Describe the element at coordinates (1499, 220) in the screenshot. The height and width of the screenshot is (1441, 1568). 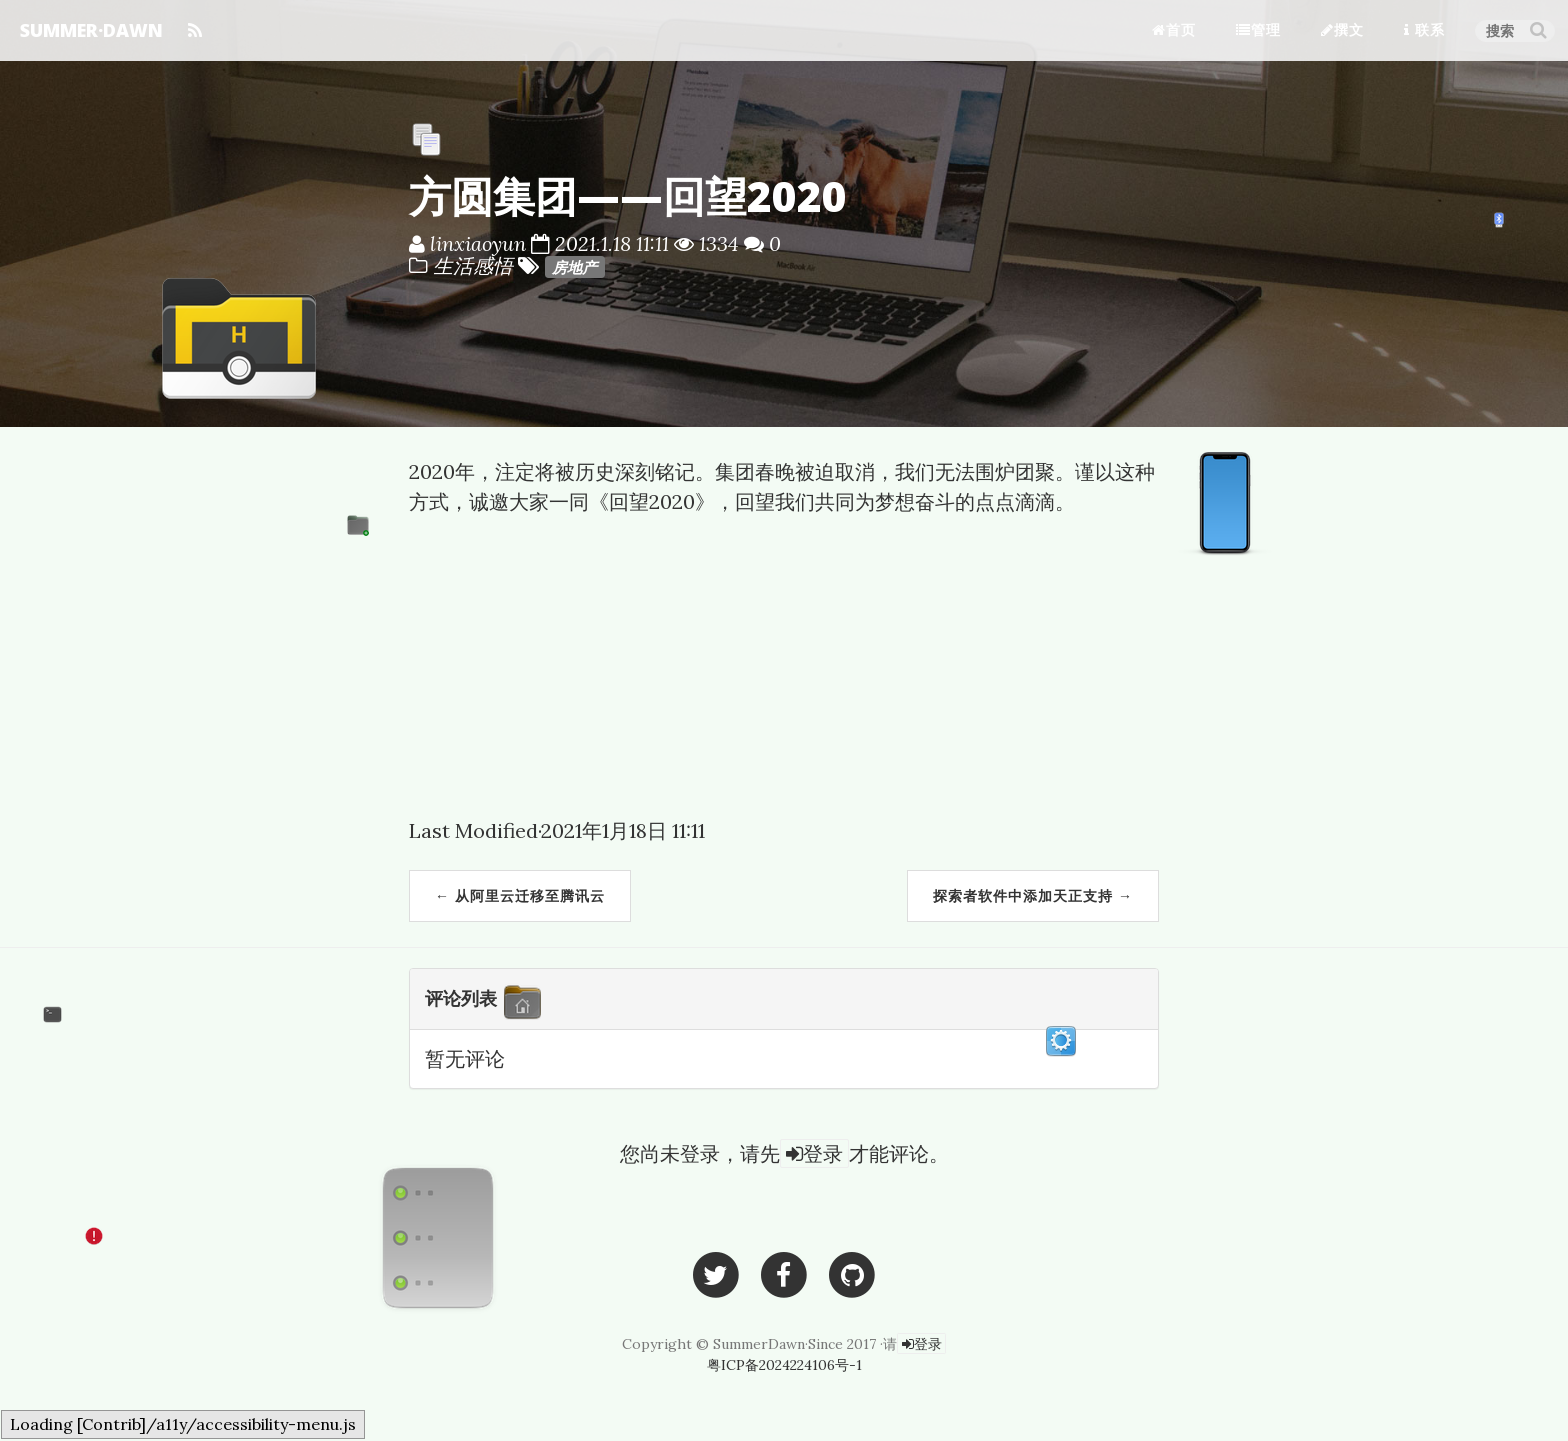
I see `a connected bluetooth device` at that location.